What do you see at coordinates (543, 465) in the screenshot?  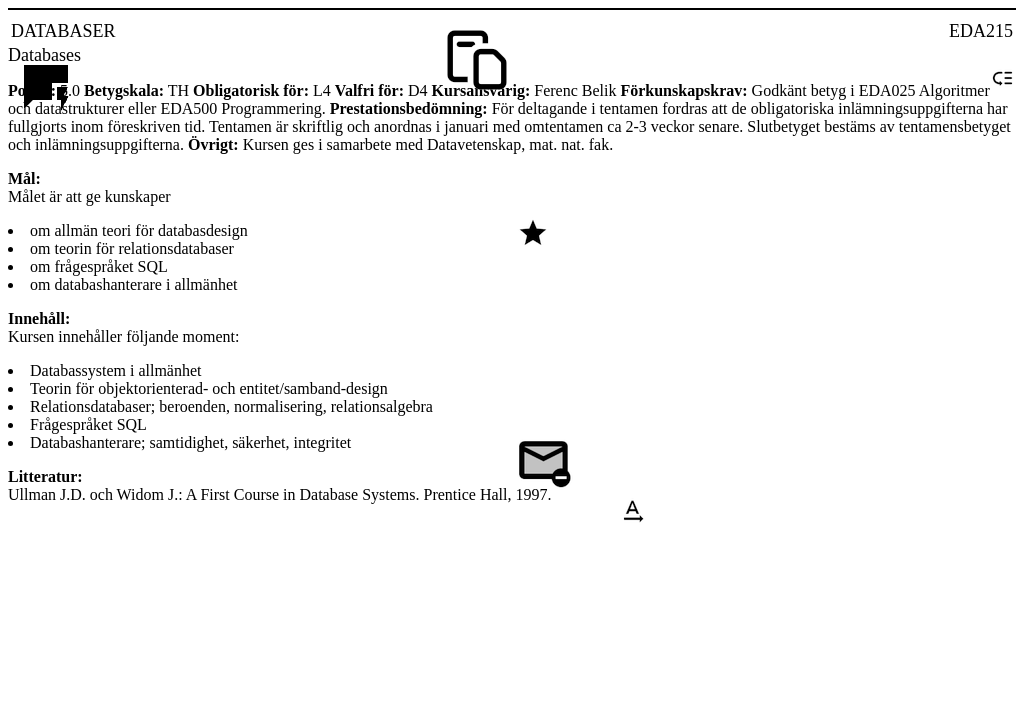 I see `unsubscribe from email list` at bounding box center [543, 465].